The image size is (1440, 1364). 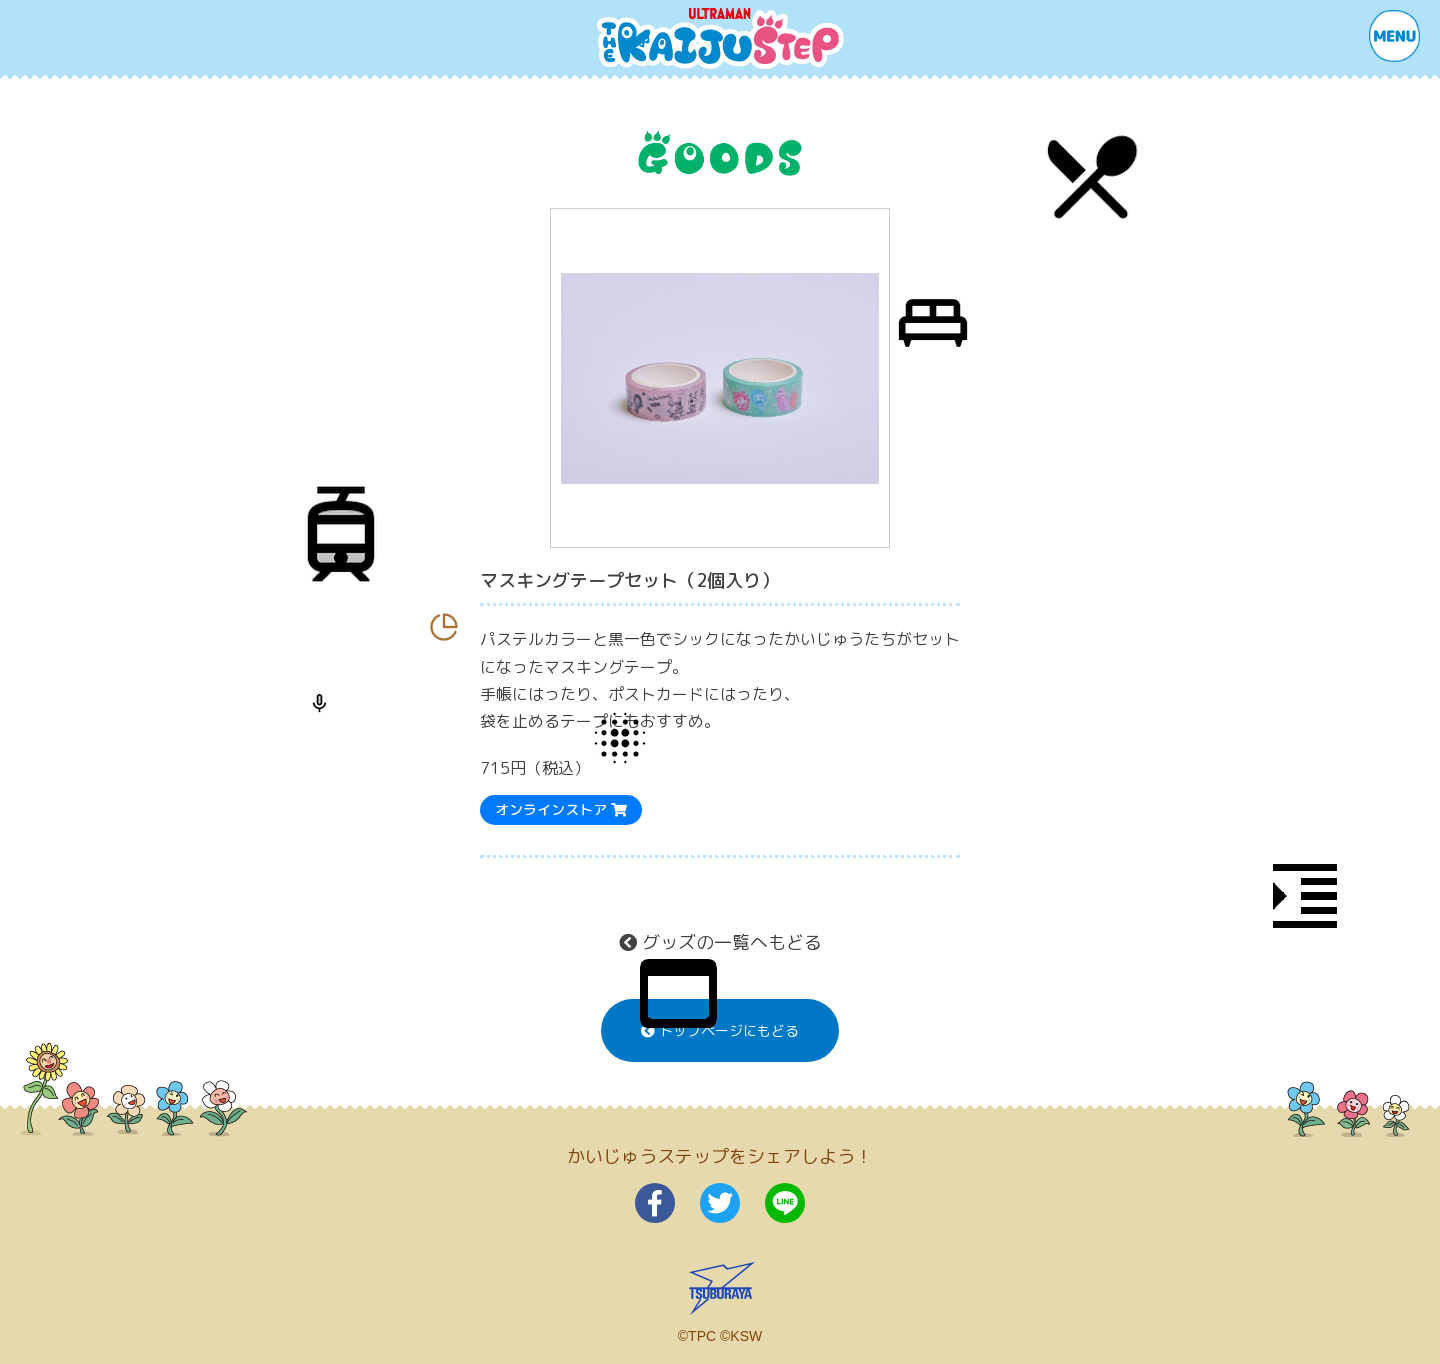 What do you see at coordinates (678, 993) in the screenshot?
I see `open a web browser or web view` at bounding box center [678, 993].